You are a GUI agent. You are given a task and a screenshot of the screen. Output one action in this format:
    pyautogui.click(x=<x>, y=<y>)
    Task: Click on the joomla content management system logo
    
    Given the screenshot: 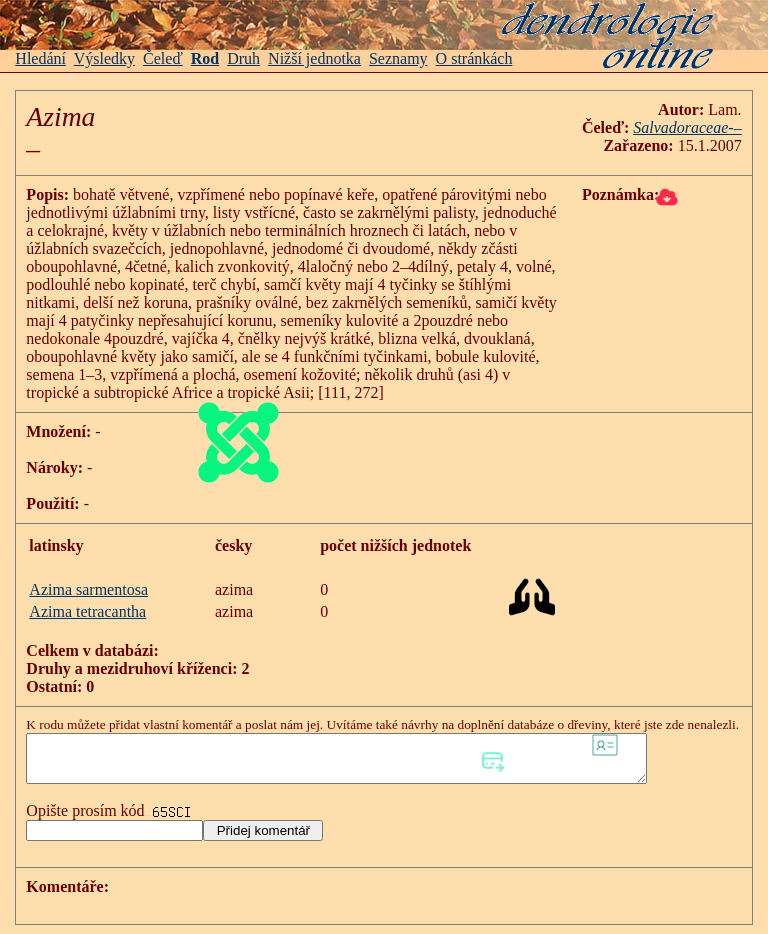 What is the action you would take?
    pyautogui.click(x=238, y=442)
    